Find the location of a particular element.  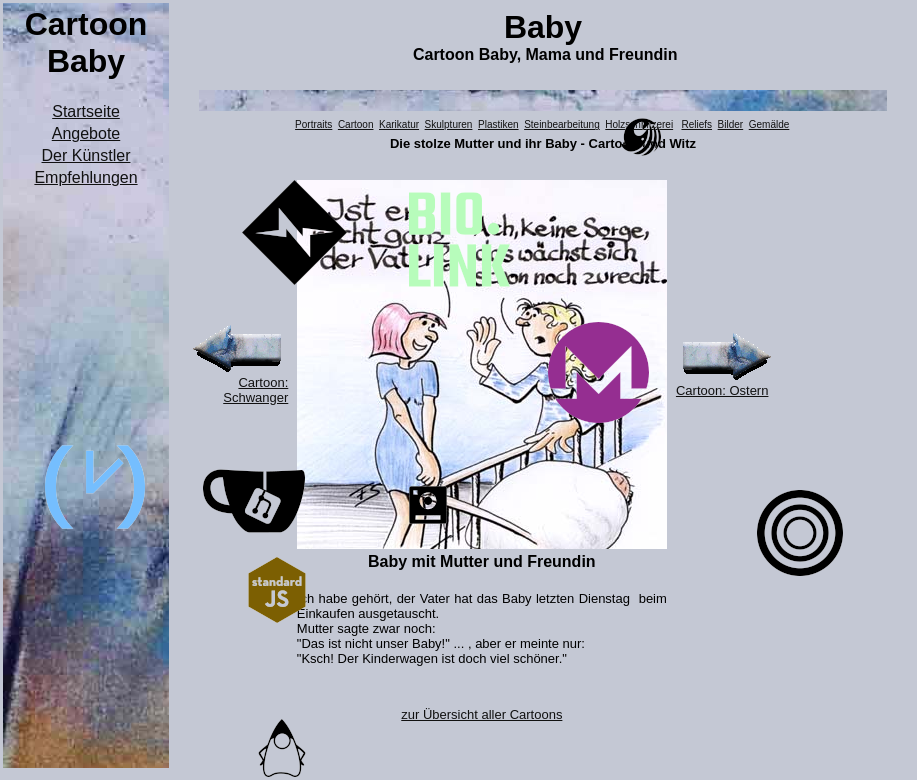

standardjs javascript linting tool logo is located at coordinates (277, 590).